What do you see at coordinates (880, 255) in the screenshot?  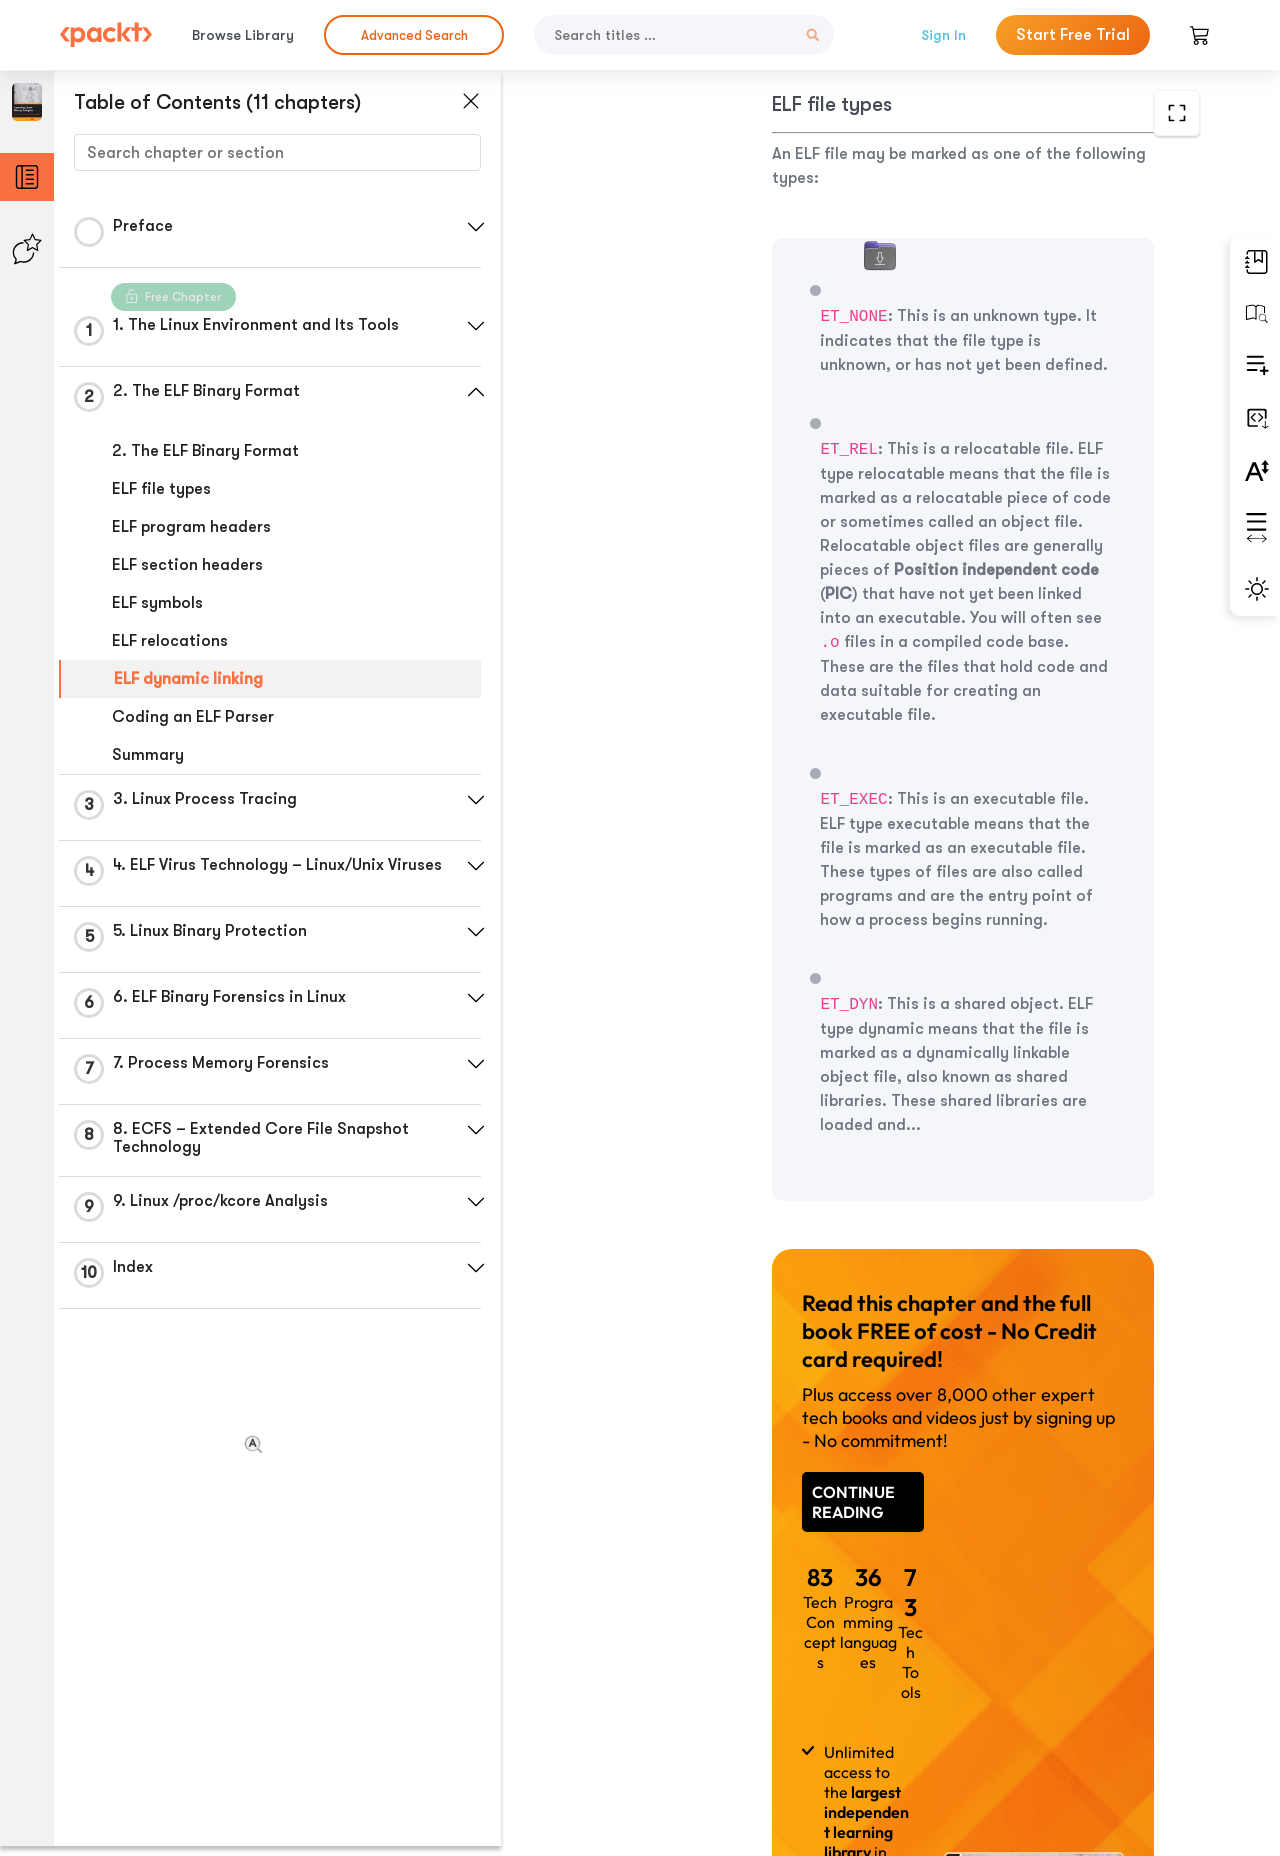 I see `open your downloads folder` at bounding box center [880, 255].